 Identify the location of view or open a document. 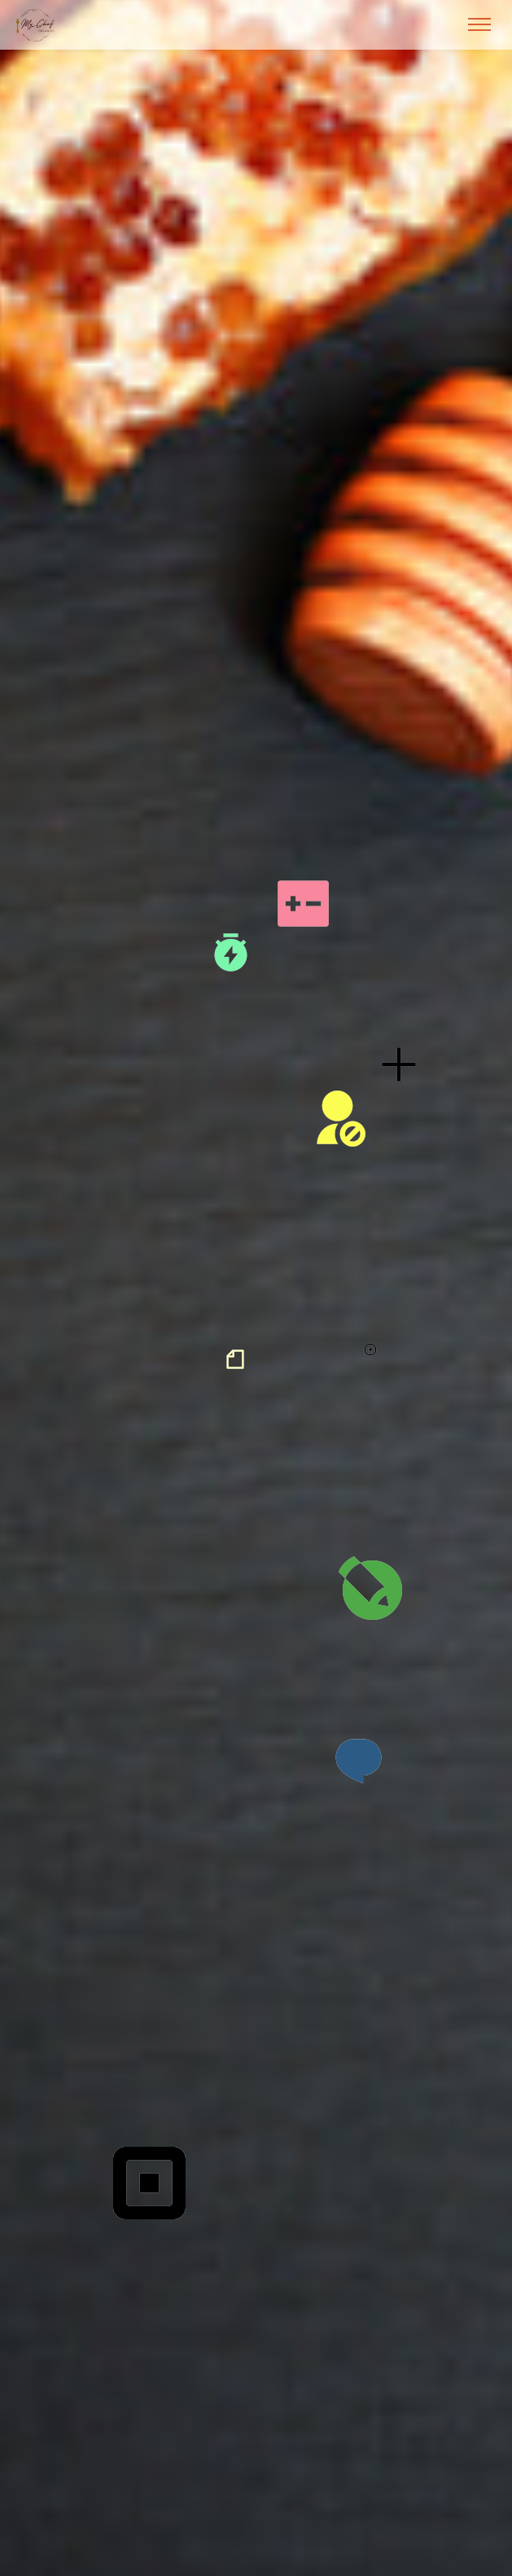
(235, 1359).